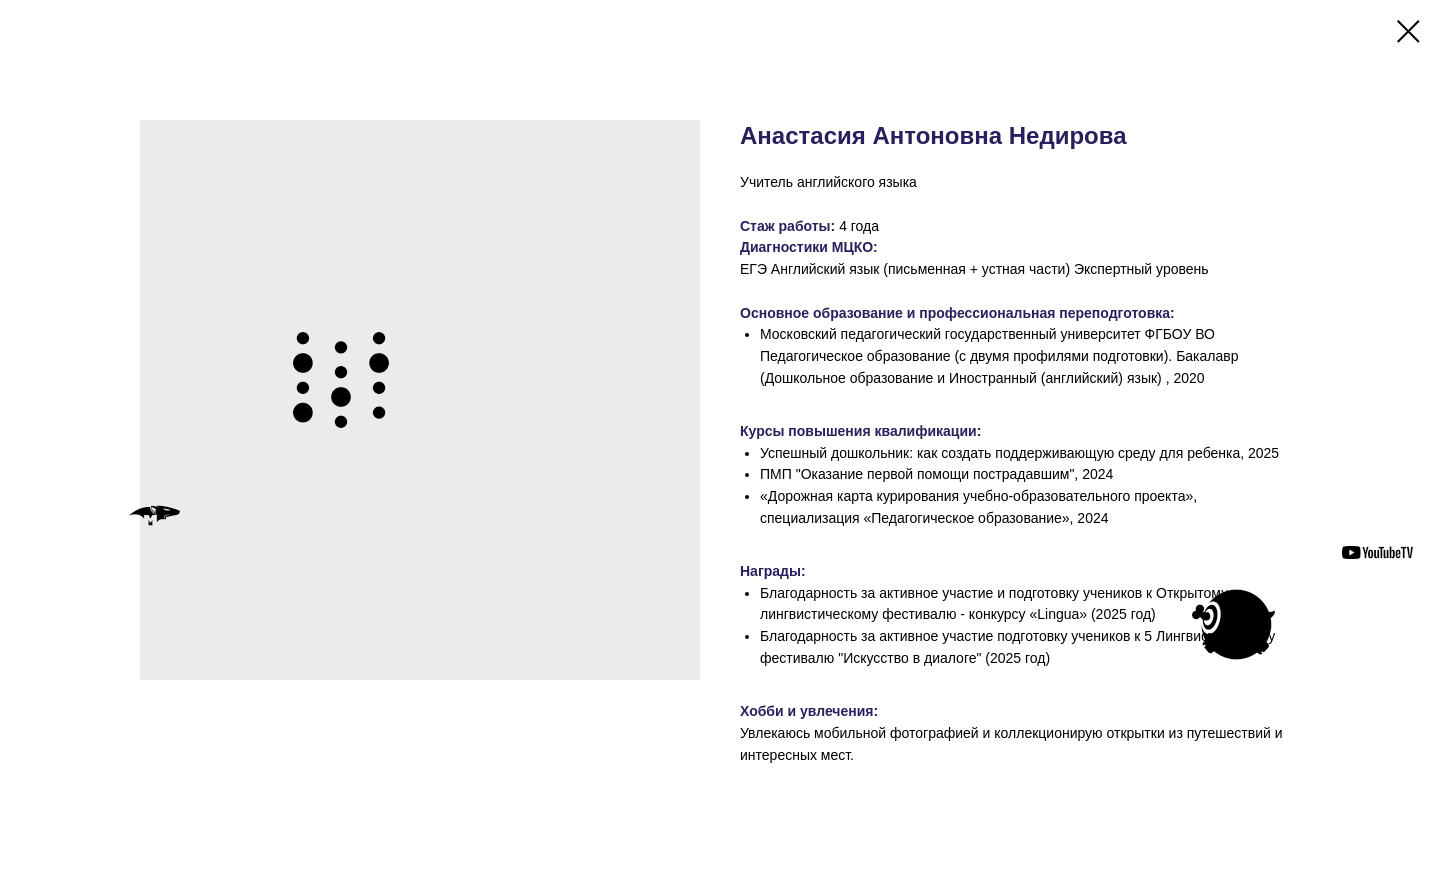 The image size is (1440, 886). What do you see at coordinates (154, 515) in the screenshot?
I see `mongoose database ODM logo` at bounding box center [154, 515].